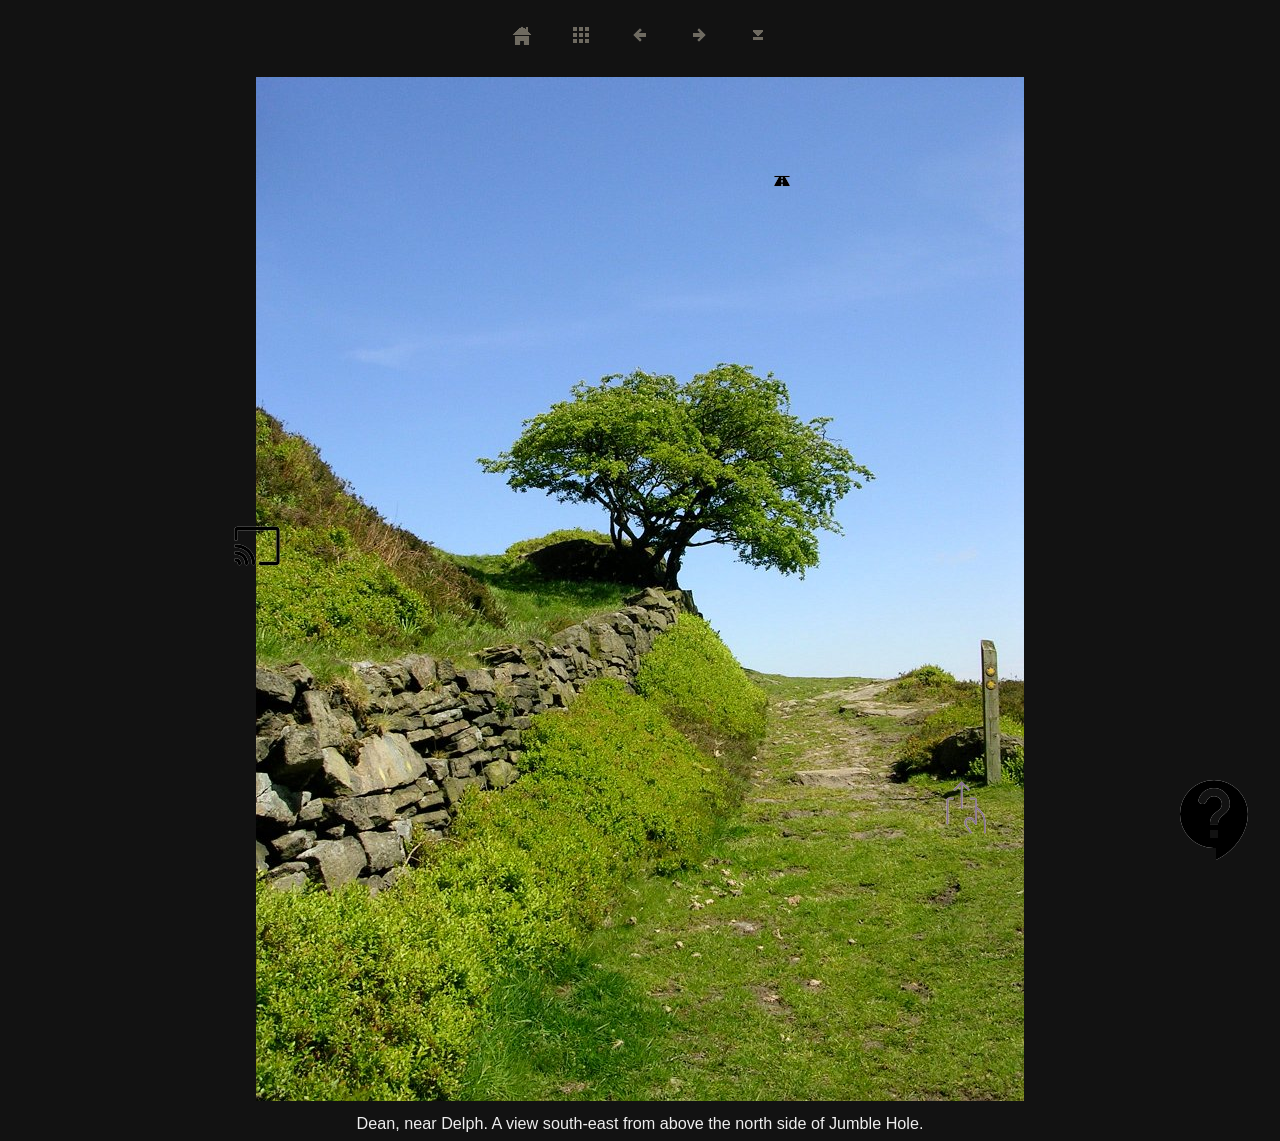 The image size is (1280, 1141). I want to click on contact customer support, so click(1216, 820).